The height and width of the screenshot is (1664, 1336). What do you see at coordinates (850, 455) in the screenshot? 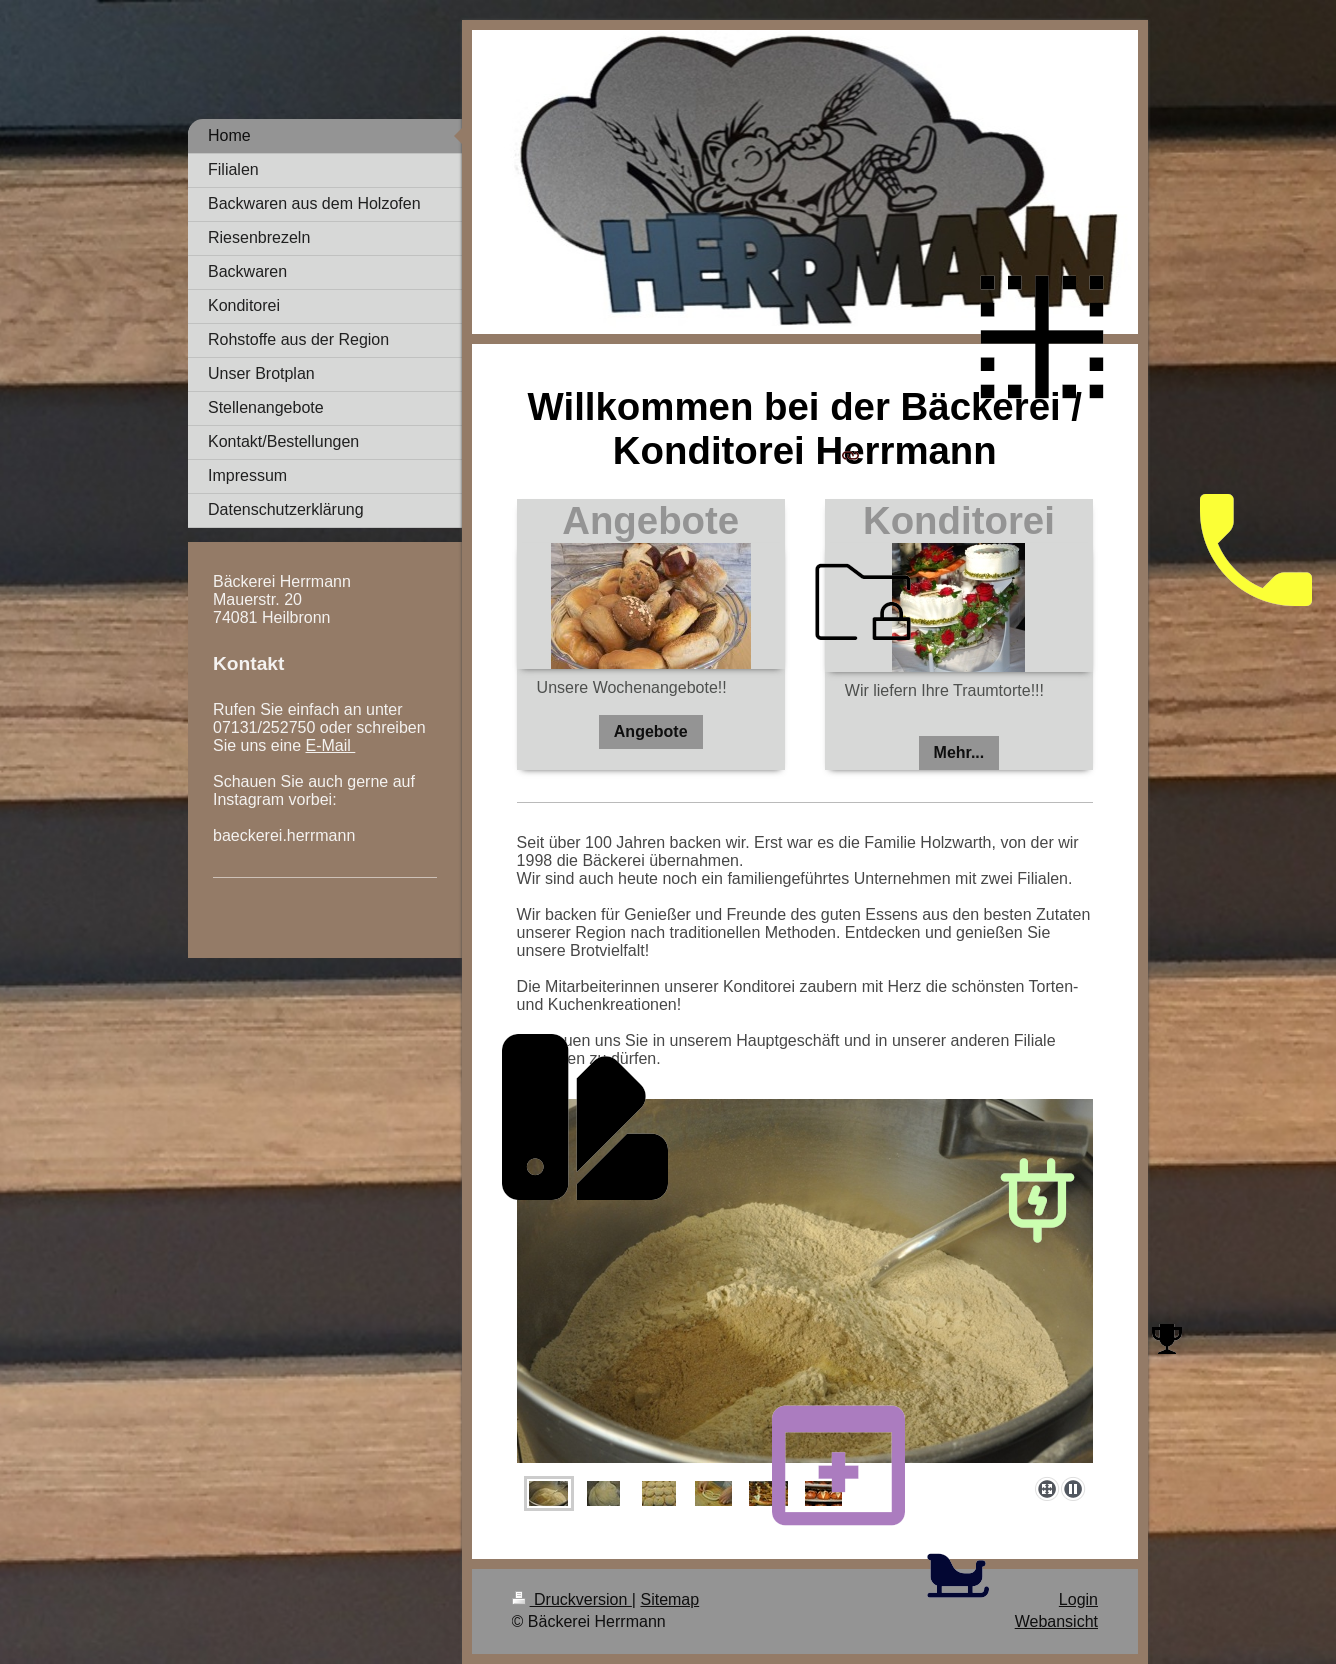
I see `copy or share a link` at bounding box center [850, 455].